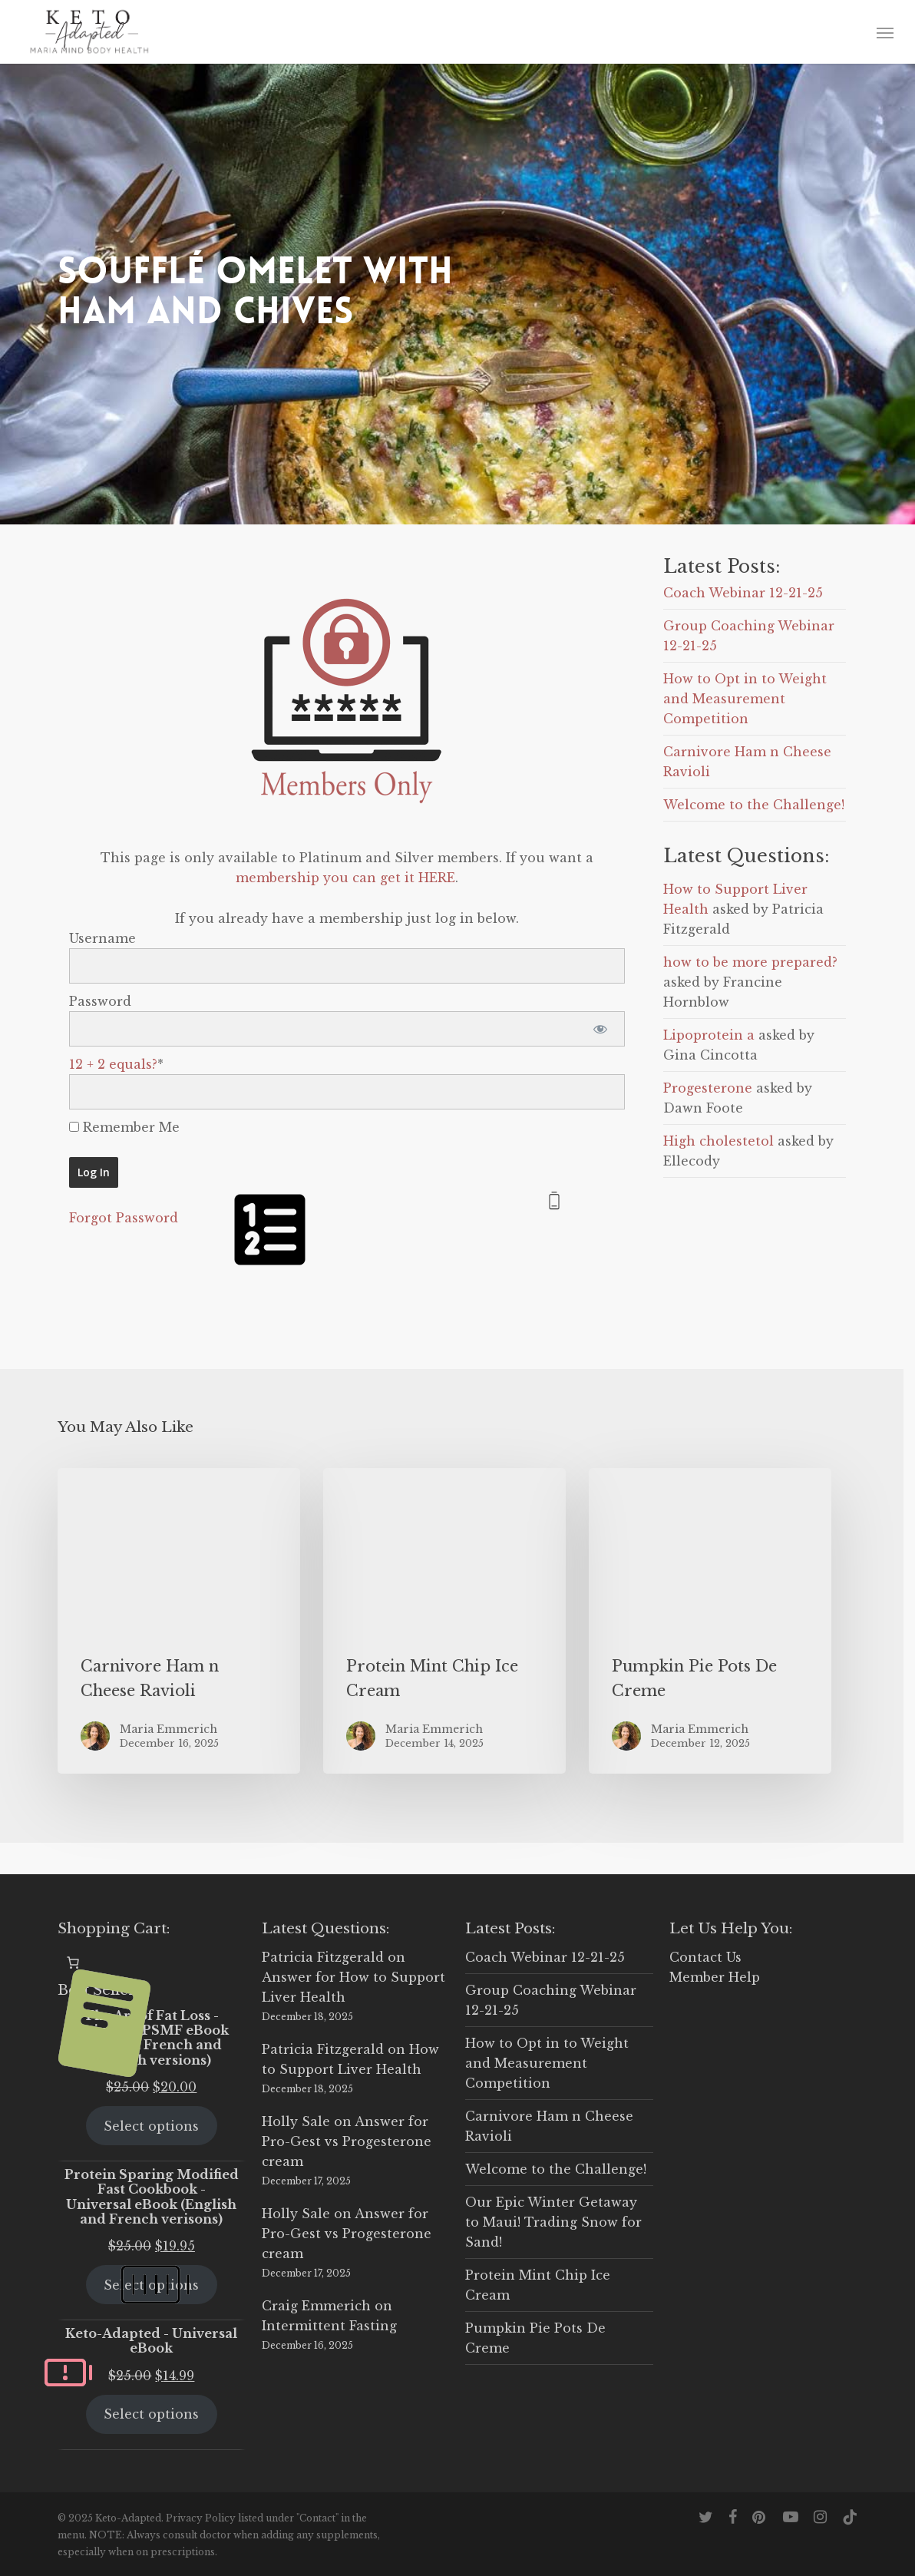 The image size is (915, 2576). What do you see at coordinates (269, 1229) in the screenshot?
I see `create a numbered list` at bounding box center [269, 1229].